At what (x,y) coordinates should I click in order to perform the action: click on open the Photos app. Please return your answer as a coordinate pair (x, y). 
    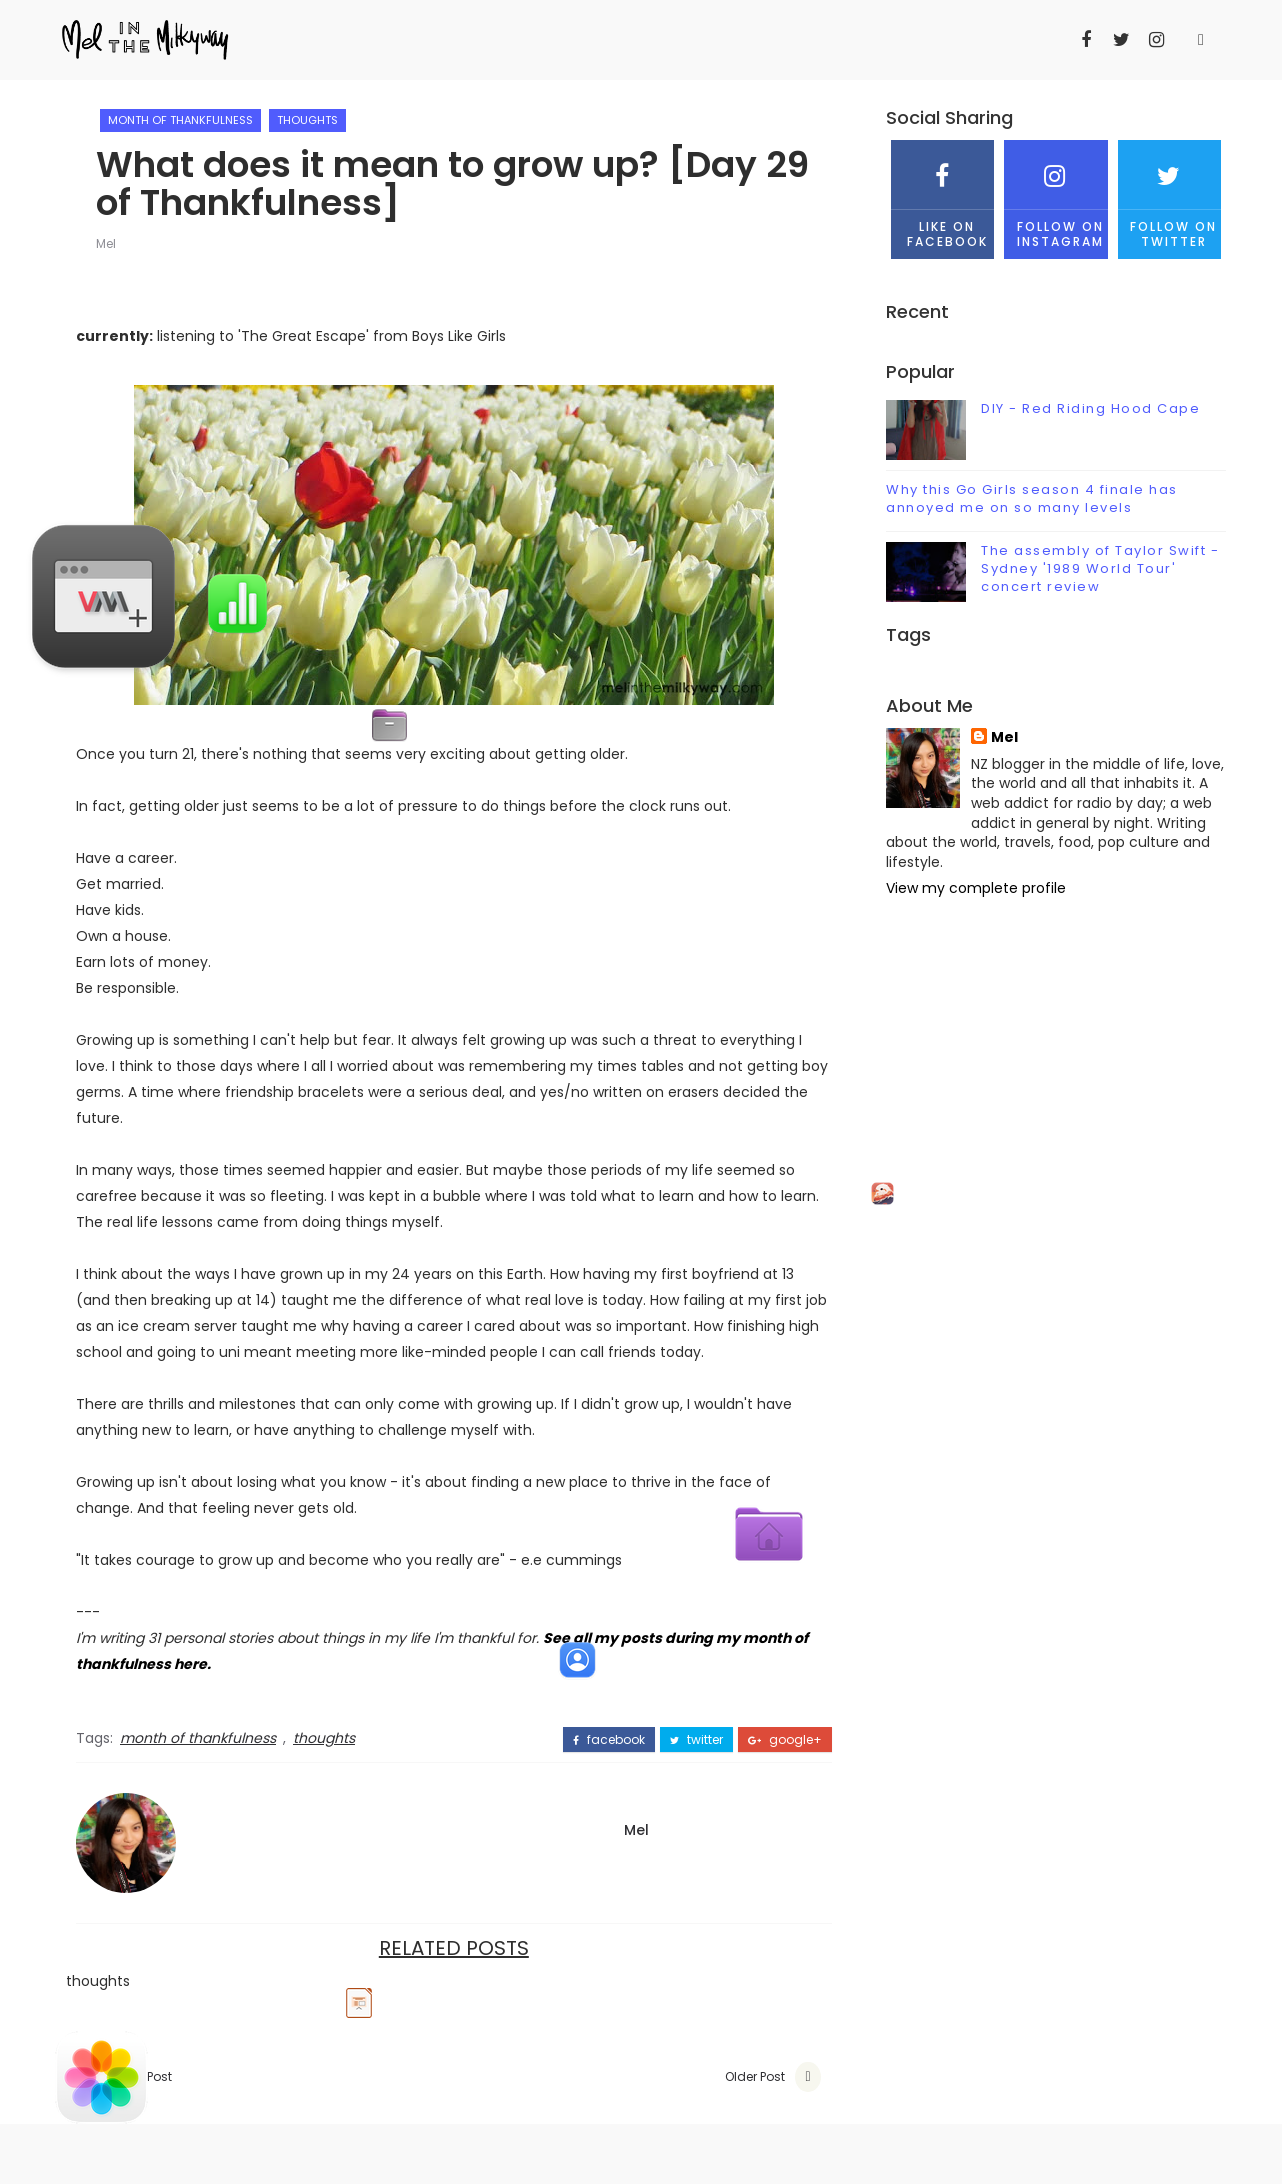
    Looking at the image, I should click on (101, 2077).